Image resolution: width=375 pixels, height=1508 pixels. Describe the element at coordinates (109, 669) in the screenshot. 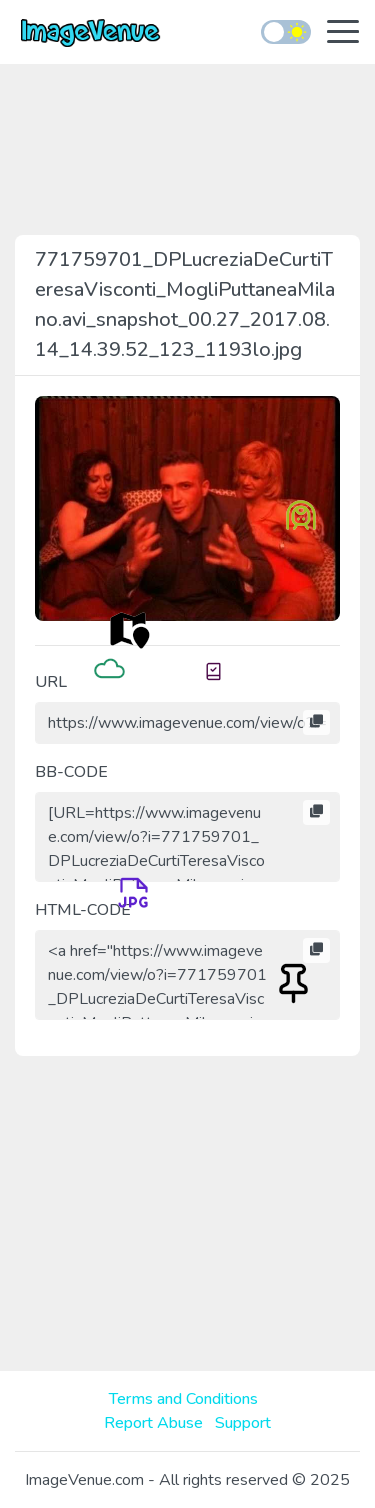

I see `access cloud storage` at that location.